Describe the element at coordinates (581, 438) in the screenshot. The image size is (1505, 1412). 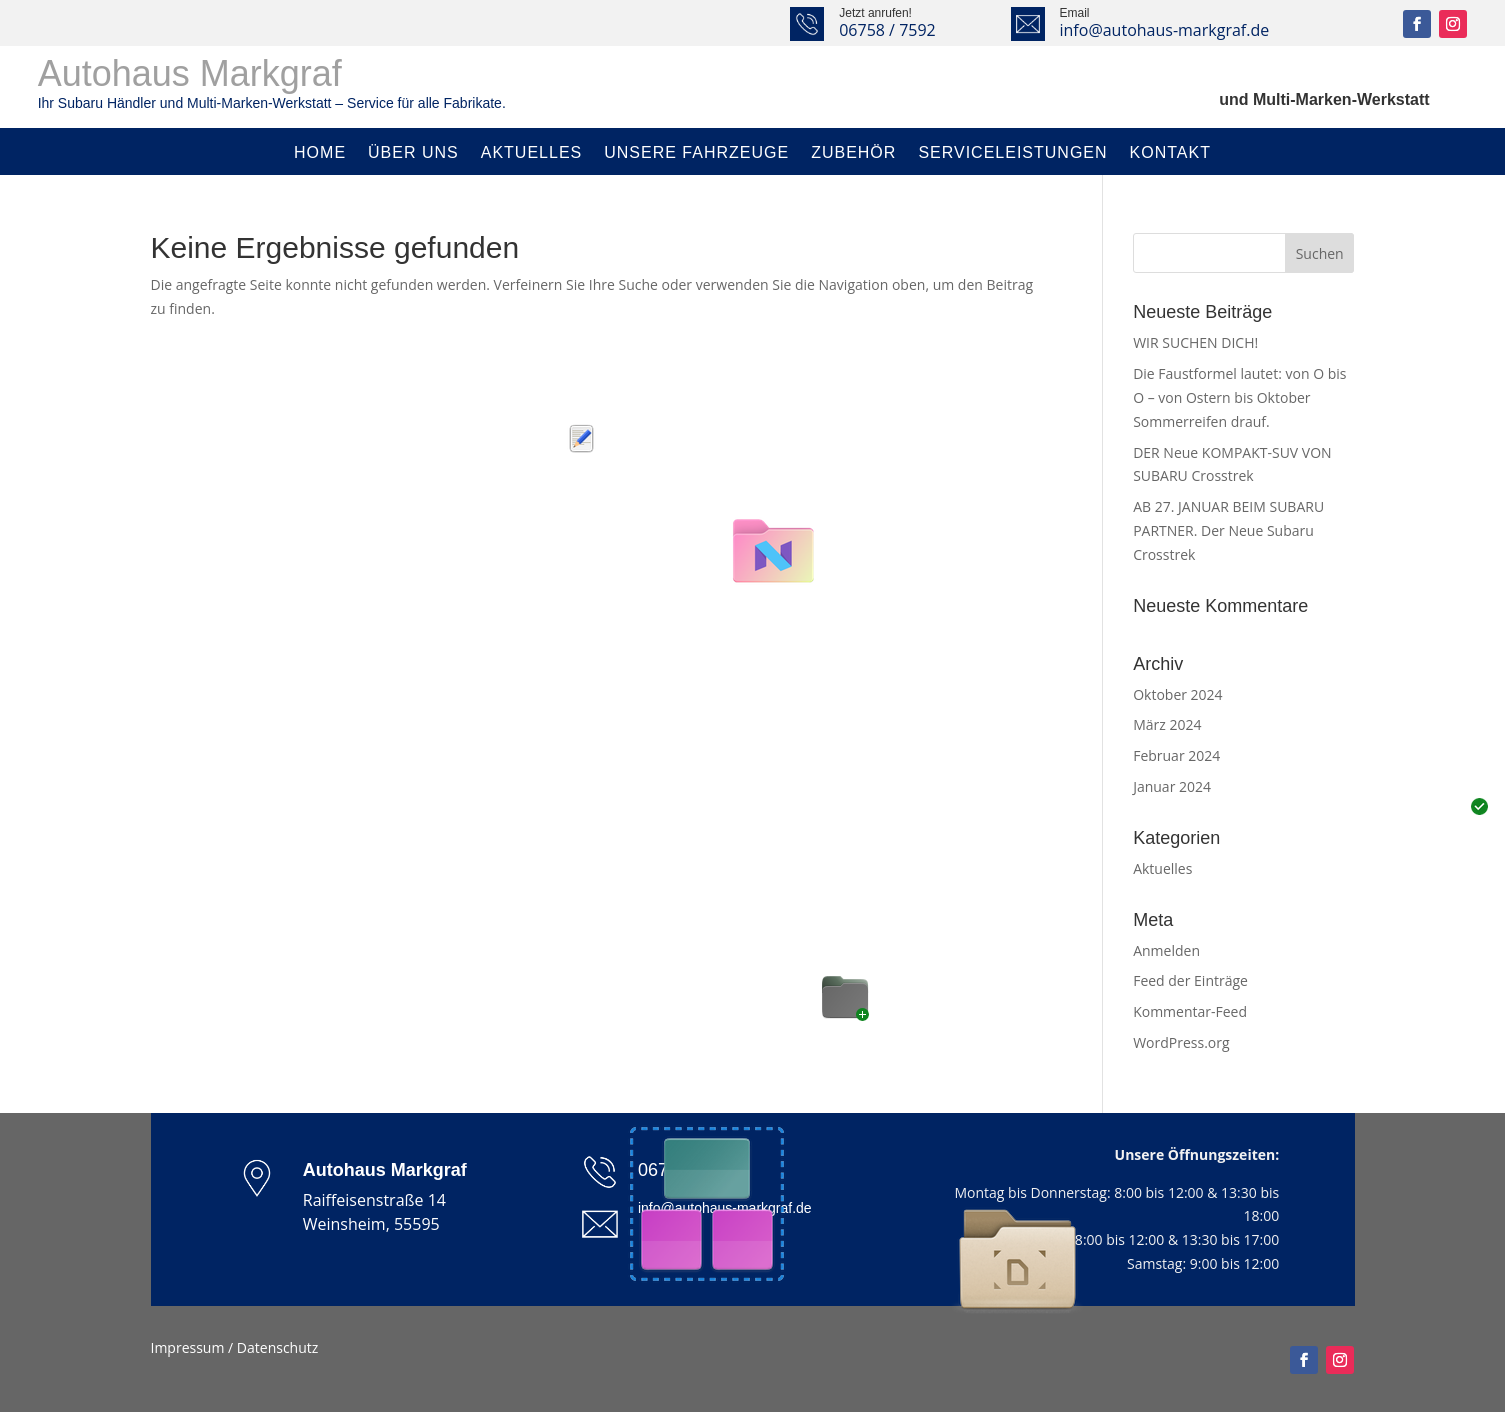
I see `open text editor application` at that location.